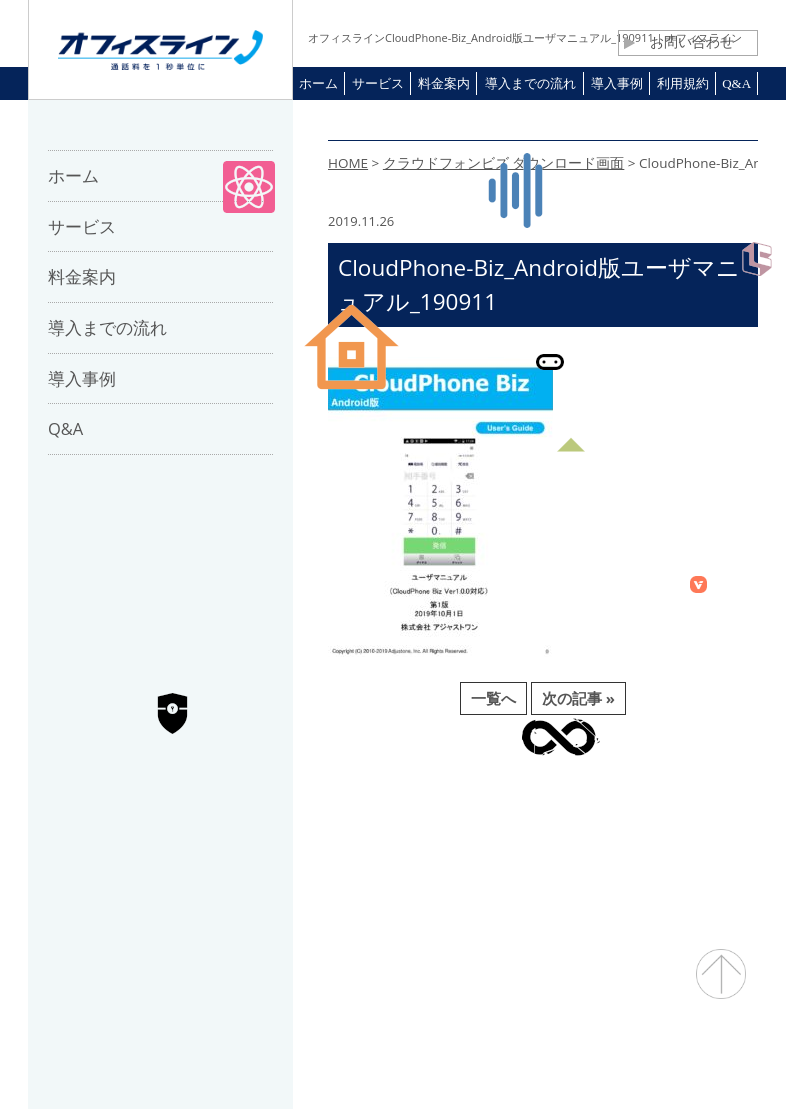  I want to click on collapse an expanded section or menu, so click(571, 447).